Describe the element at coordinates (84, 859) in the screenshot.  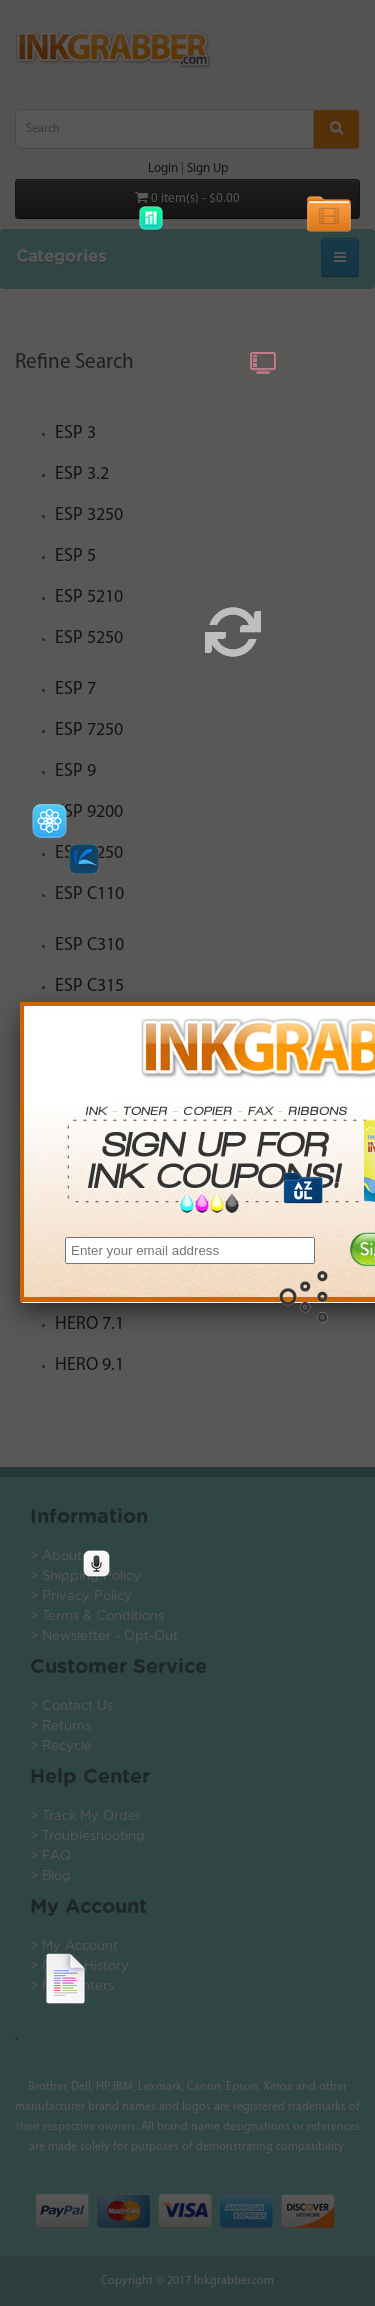
I see `launch the KaOS linux distribution app` at that location.